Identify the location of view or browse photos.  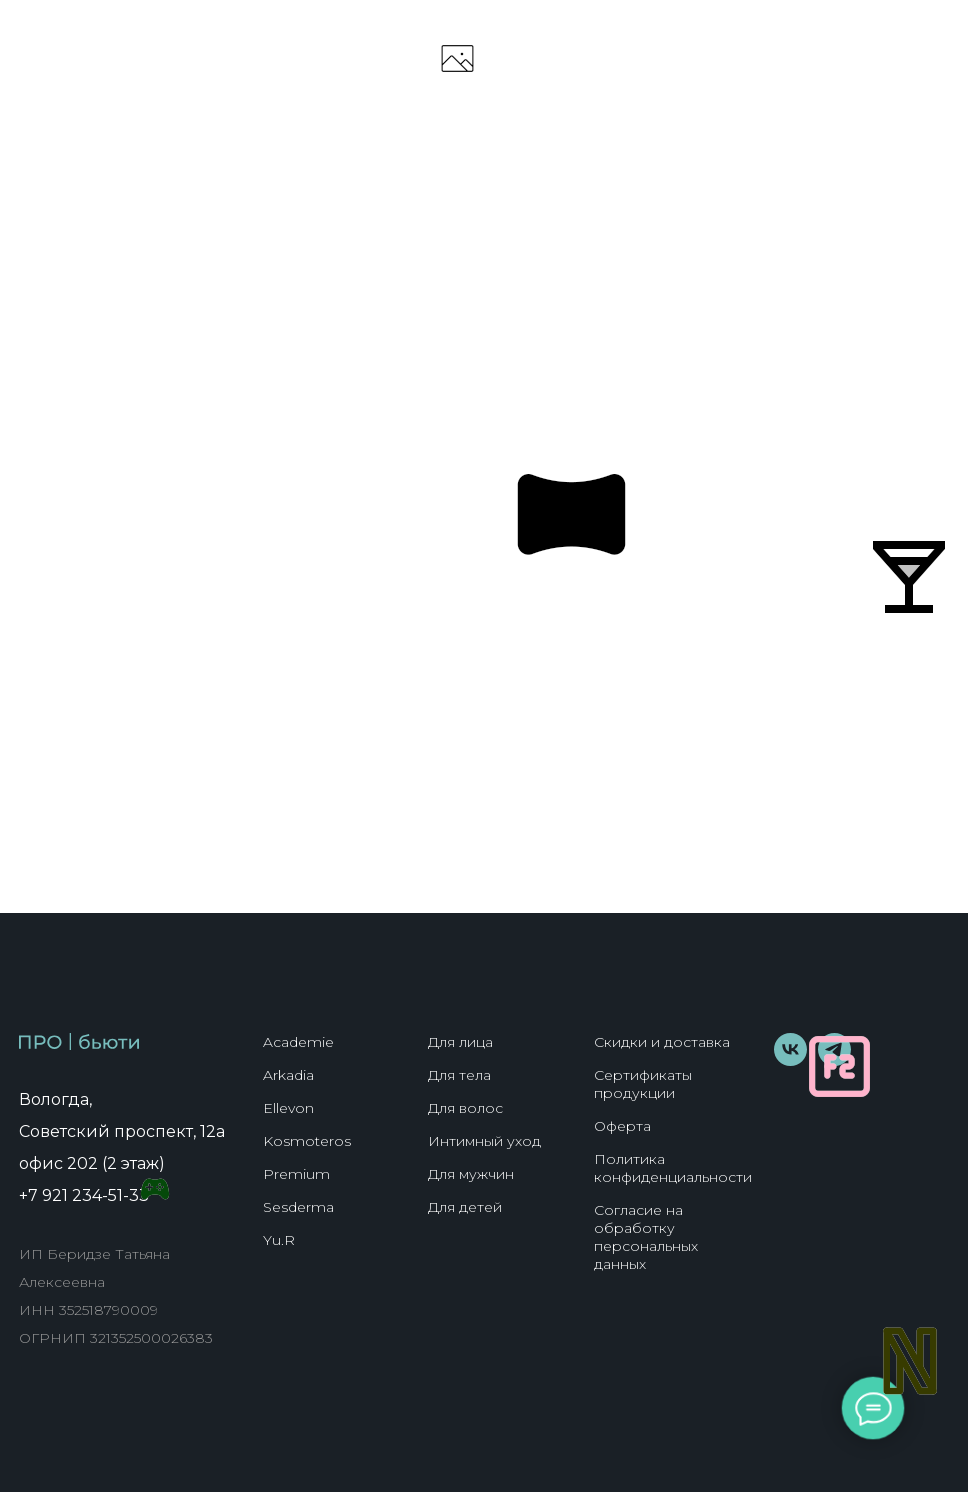
(457, 58).